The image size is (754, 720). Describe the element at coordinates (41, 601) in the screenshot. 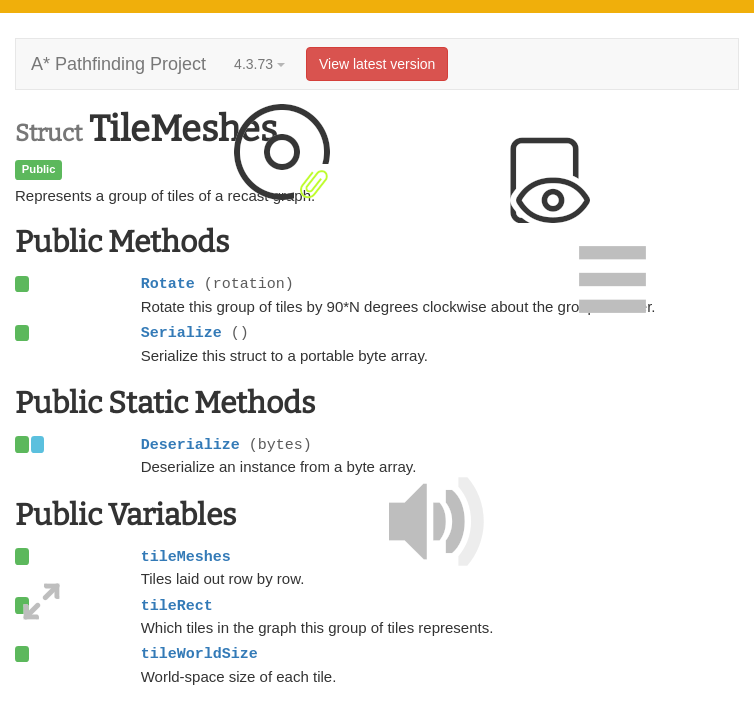

I see `expand content to fullscreen mode` at that location.